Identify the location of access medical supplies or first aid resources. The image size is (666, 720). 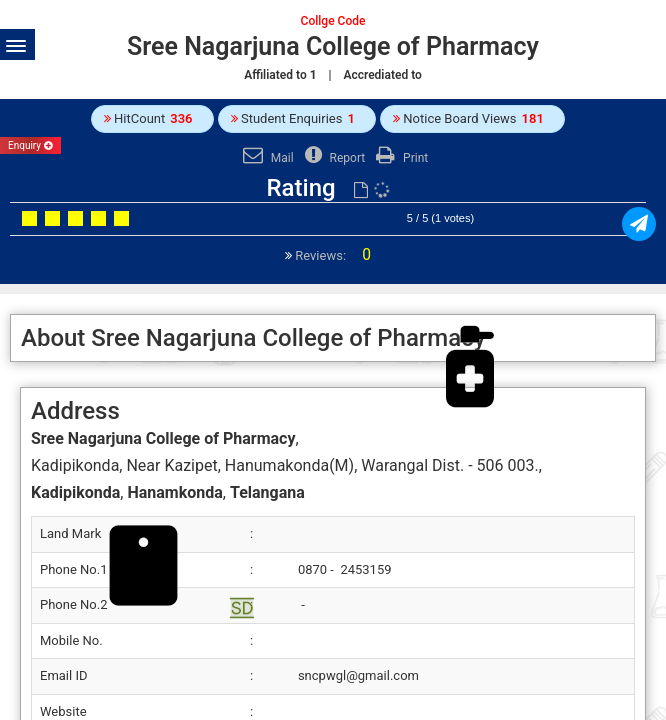
(470, 369).